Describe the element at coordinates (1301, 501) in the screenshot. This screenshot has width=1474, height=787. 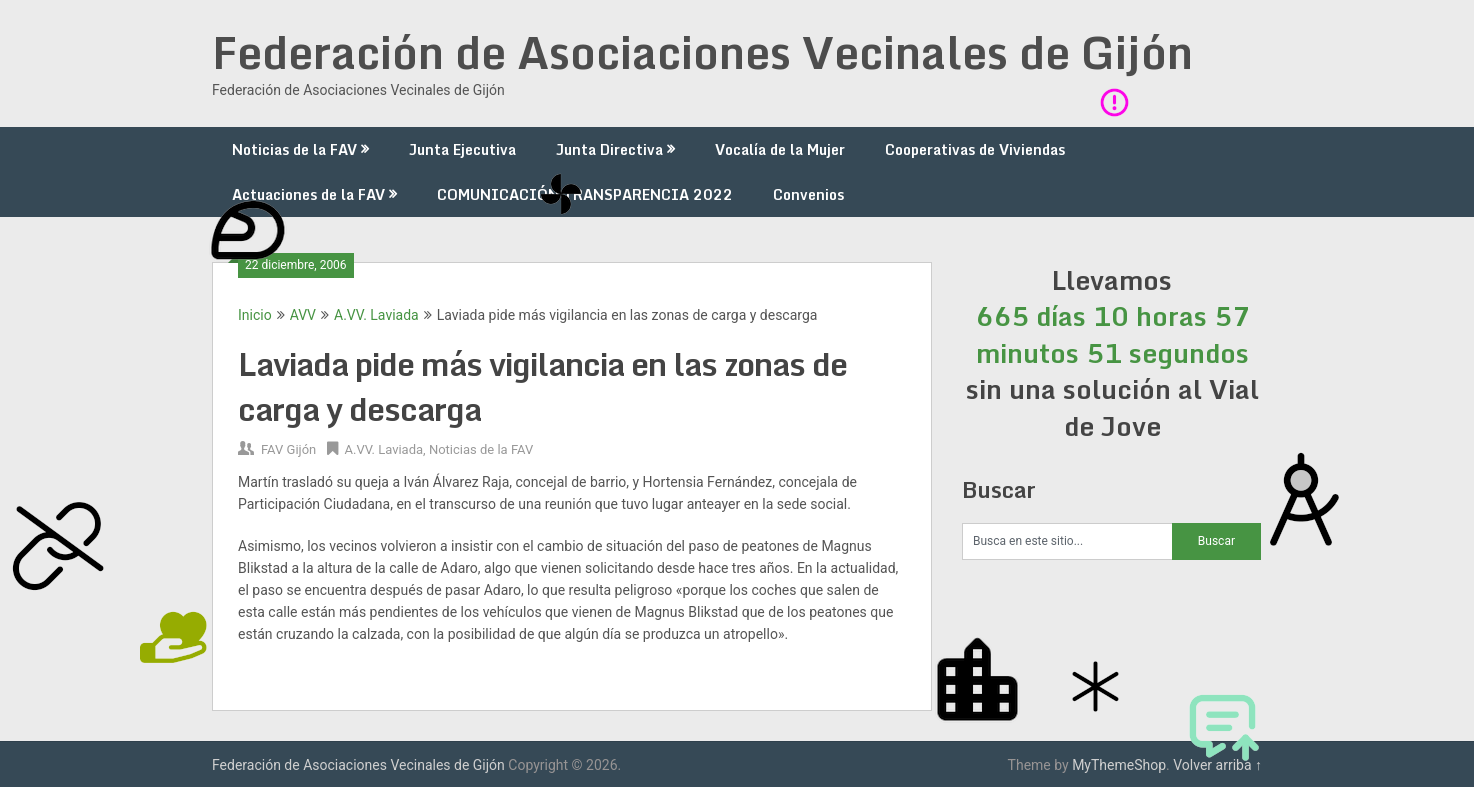
I see `access drawing or measurement tools` at that location.